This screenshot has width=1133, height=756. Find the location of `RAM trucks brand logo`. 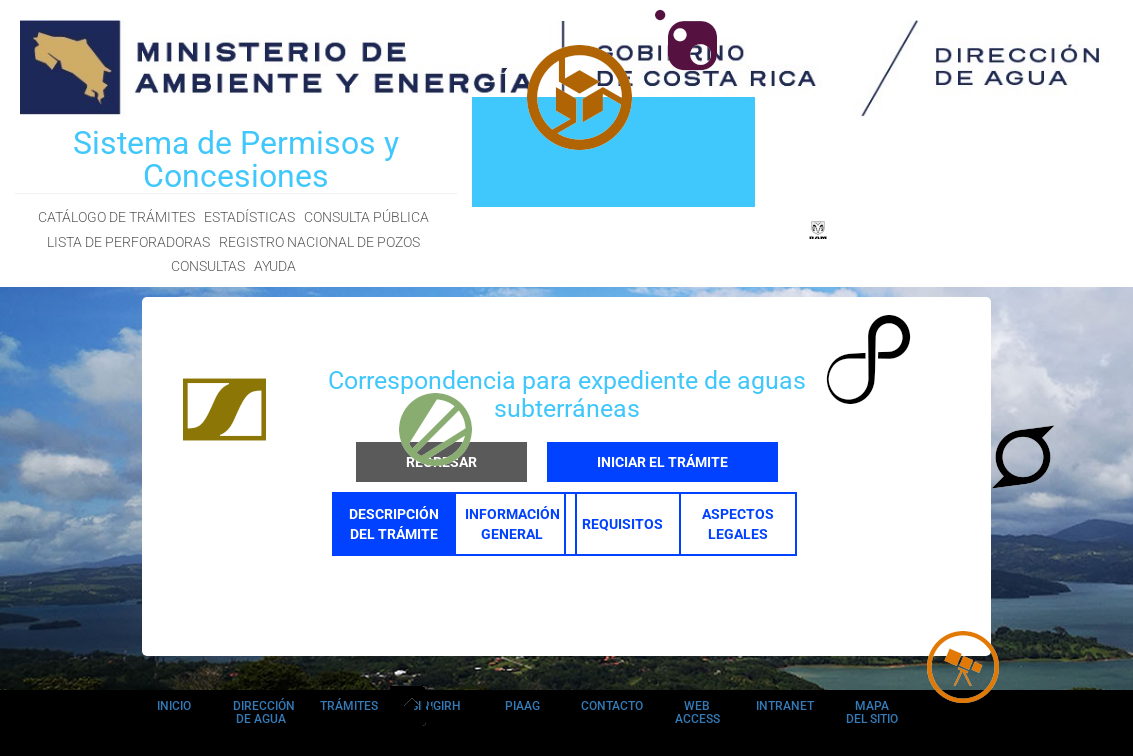

RAM trucks brand logo is located at coordinates (818, 230).